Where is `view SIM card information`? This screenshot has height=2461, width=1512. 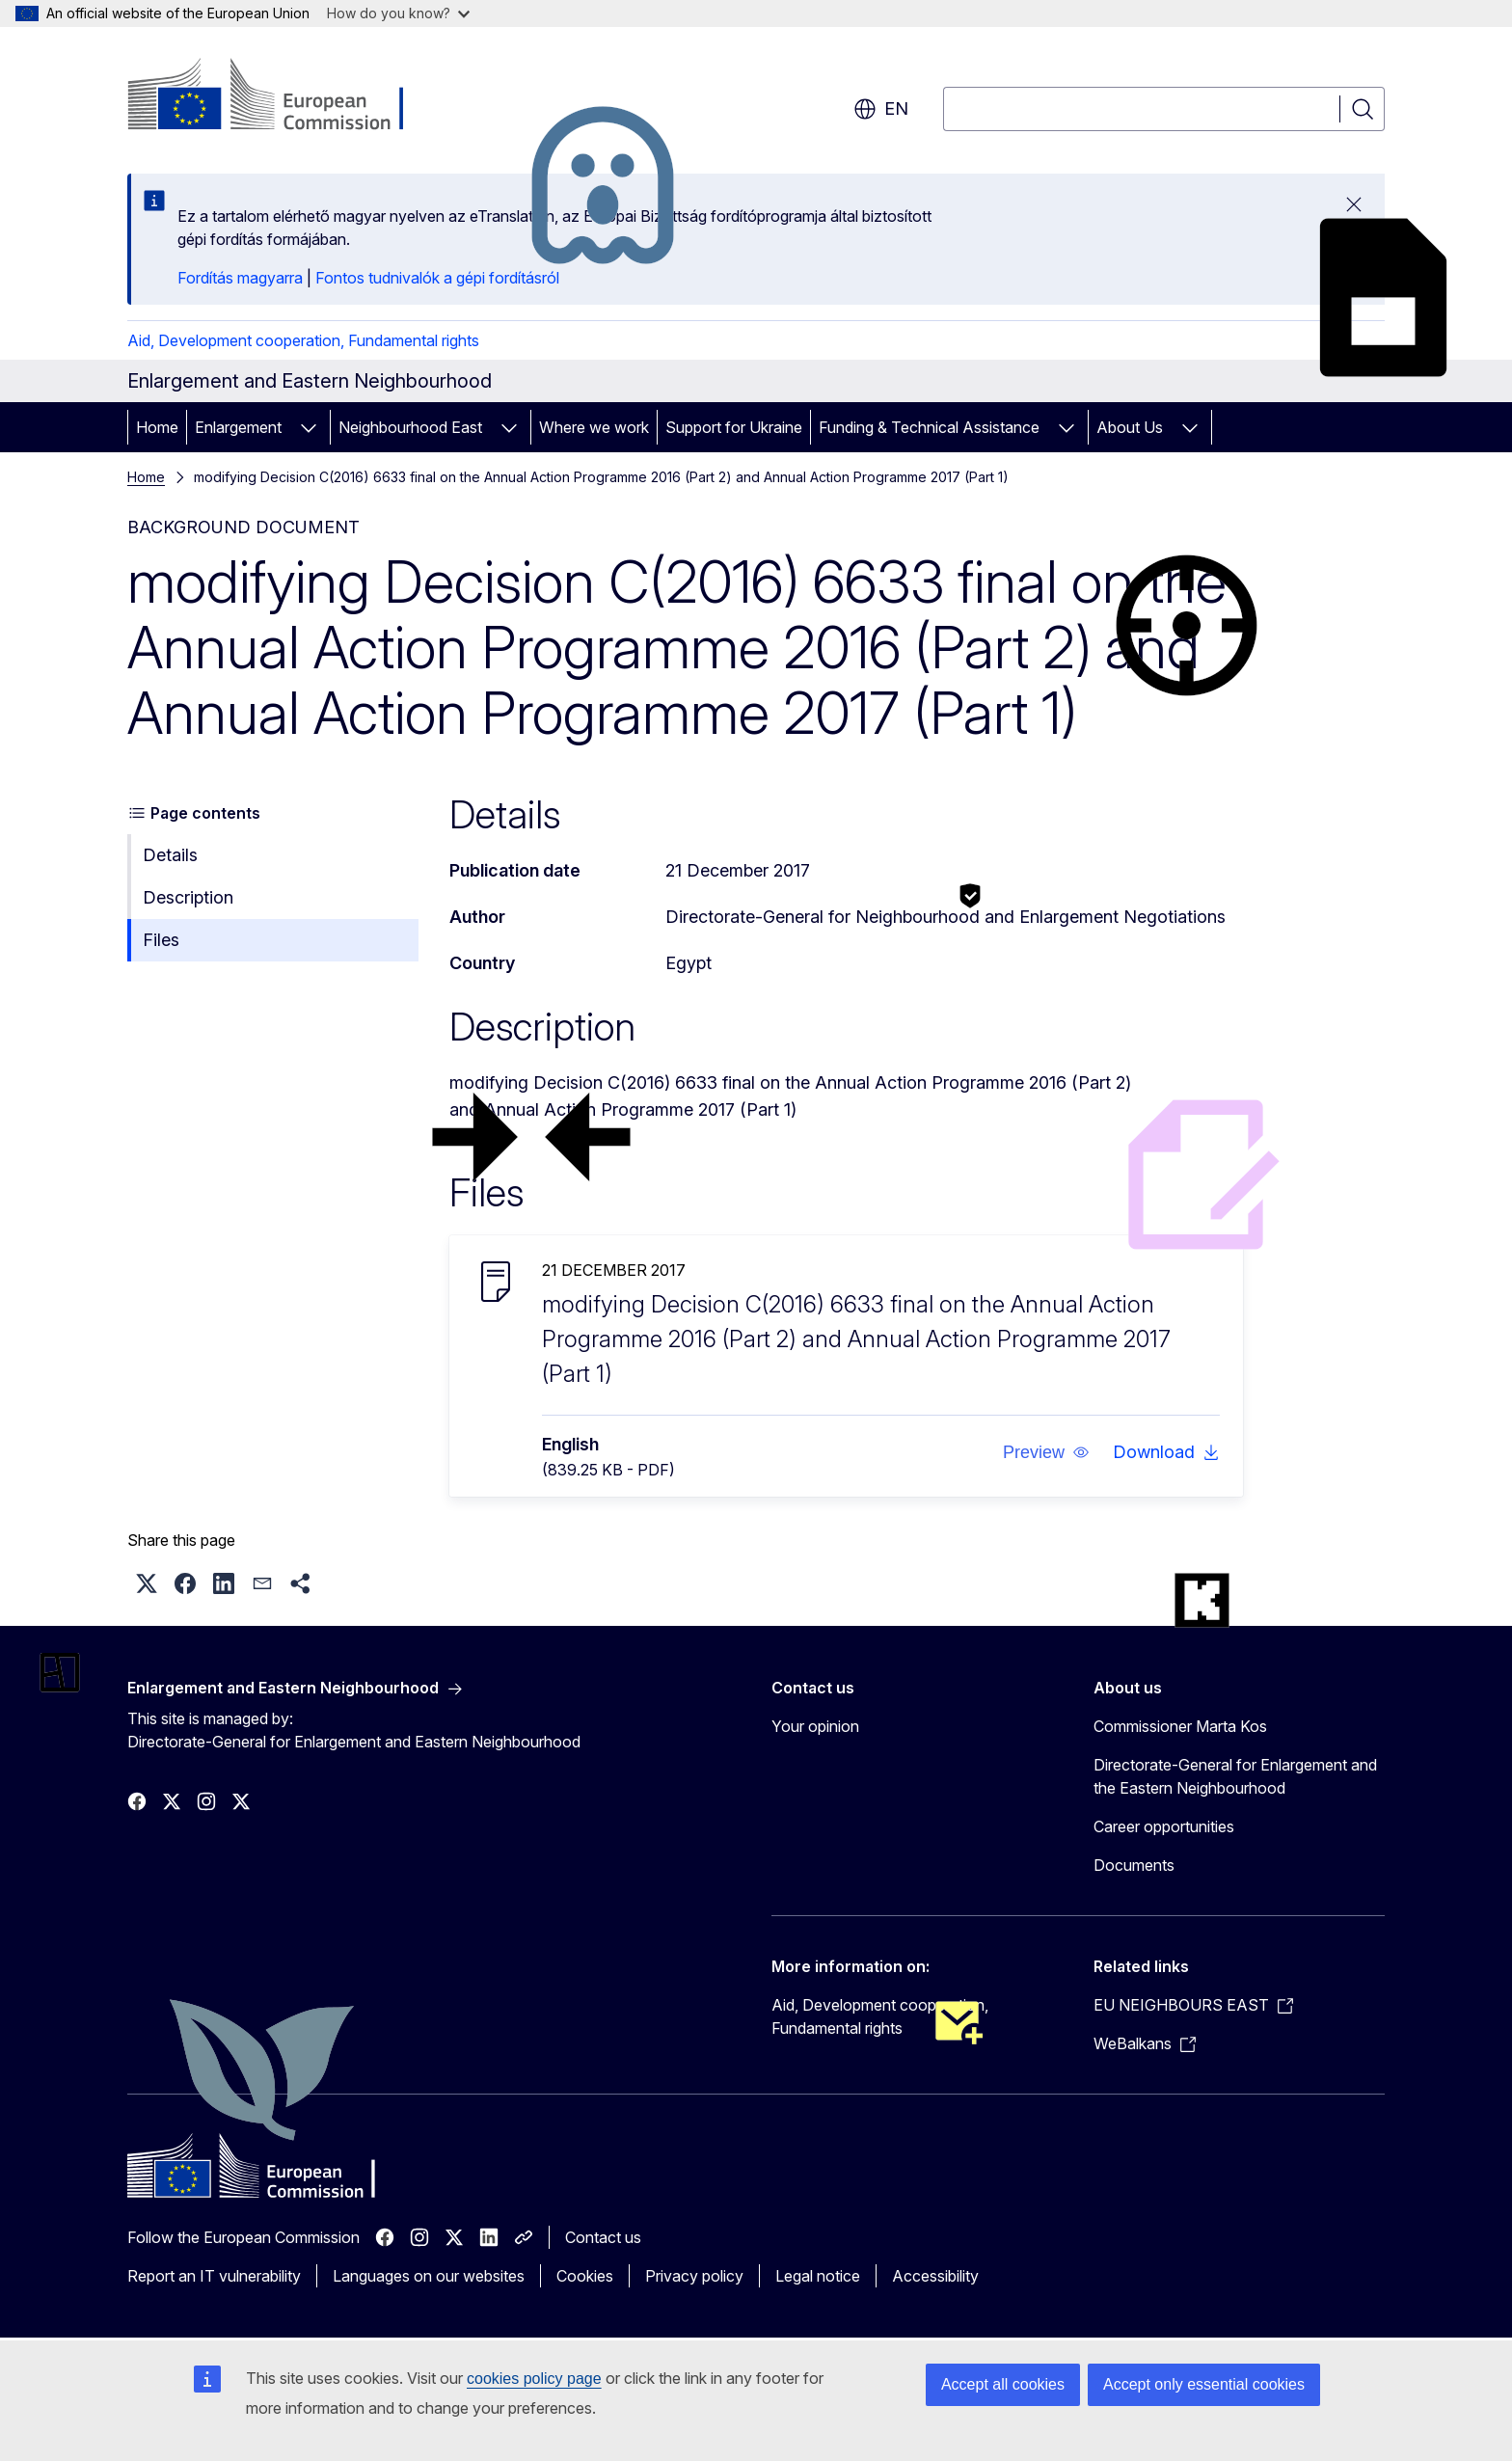
view SIM card information is located at coordinates (1383, 297).